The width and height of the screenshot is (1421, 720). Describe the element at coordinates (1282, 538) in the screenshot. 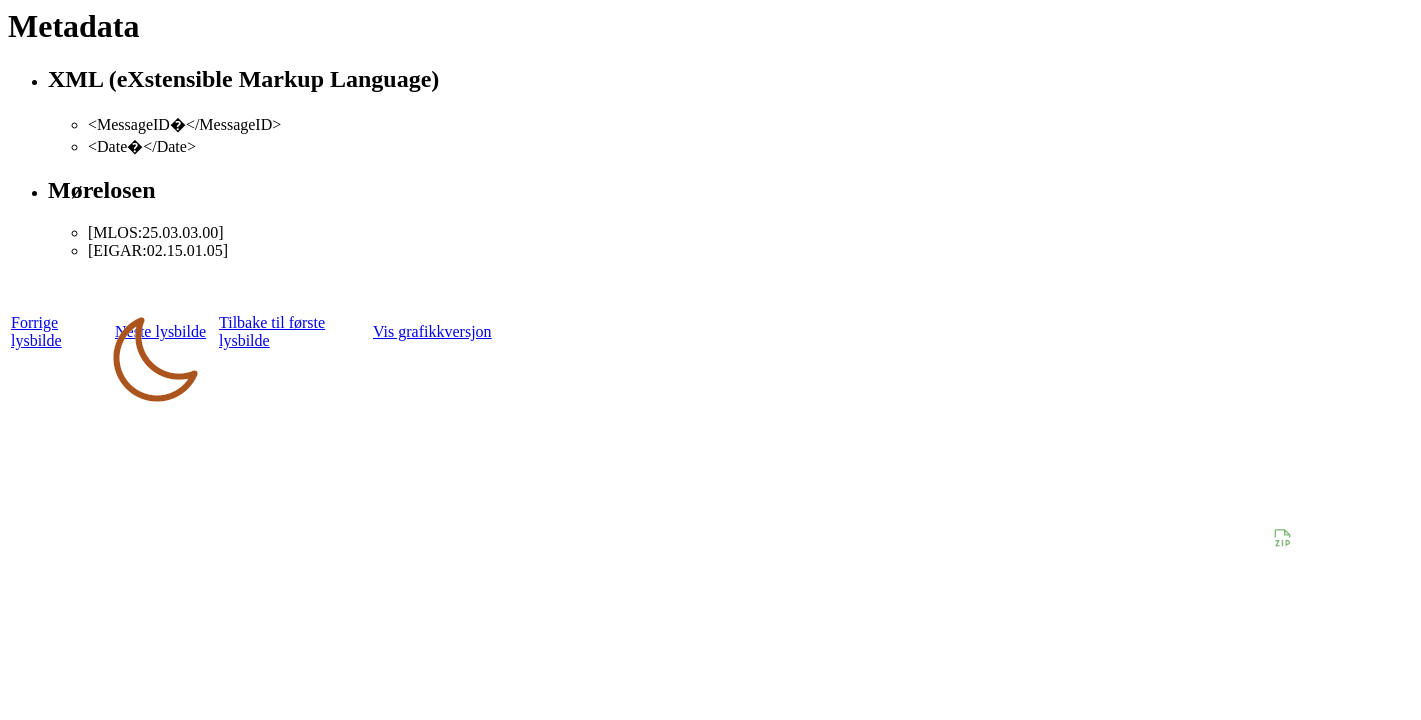

I see `open or extract a zip archive` at that location.